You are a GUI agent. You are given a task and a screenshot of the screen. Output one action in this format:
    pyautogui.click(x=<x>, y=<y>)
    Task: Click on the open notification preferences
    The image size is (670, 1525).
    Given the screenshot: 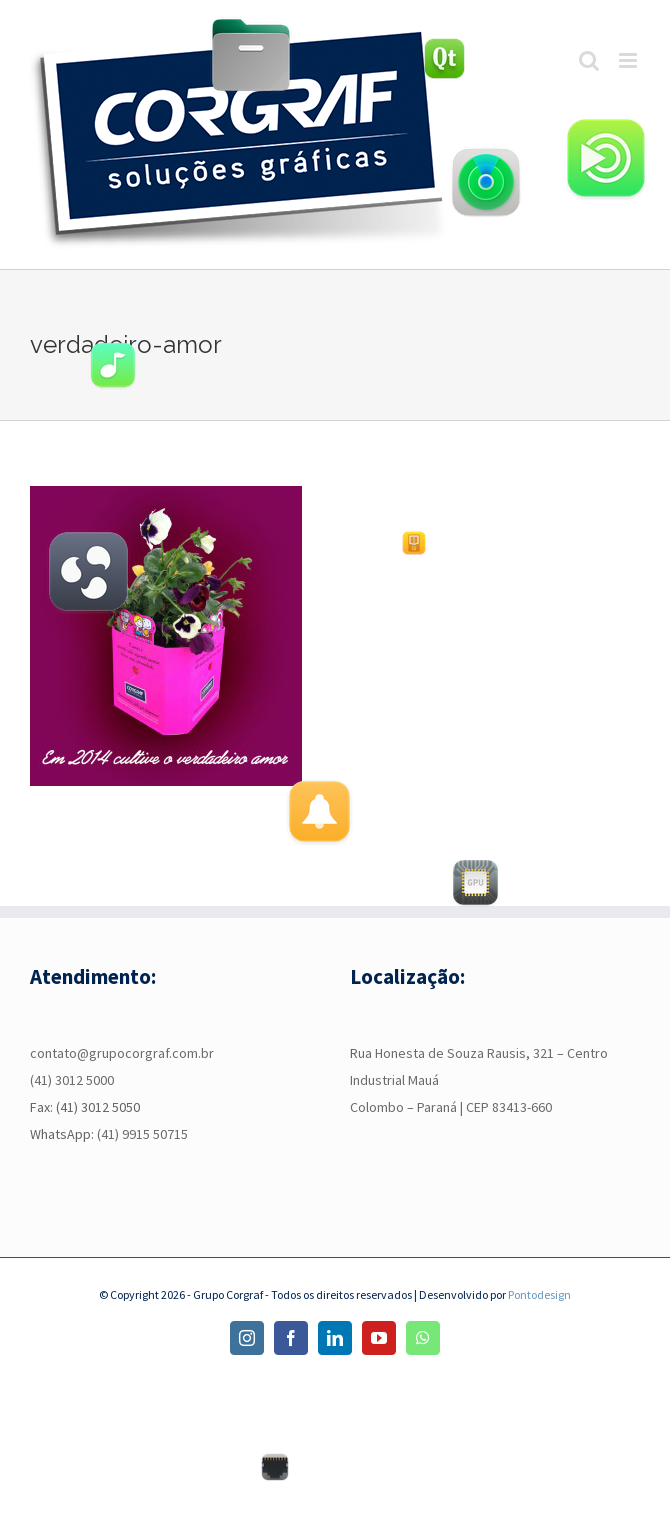 What is the action you would take?
    pyautogui.click(x=319, y=812)
    